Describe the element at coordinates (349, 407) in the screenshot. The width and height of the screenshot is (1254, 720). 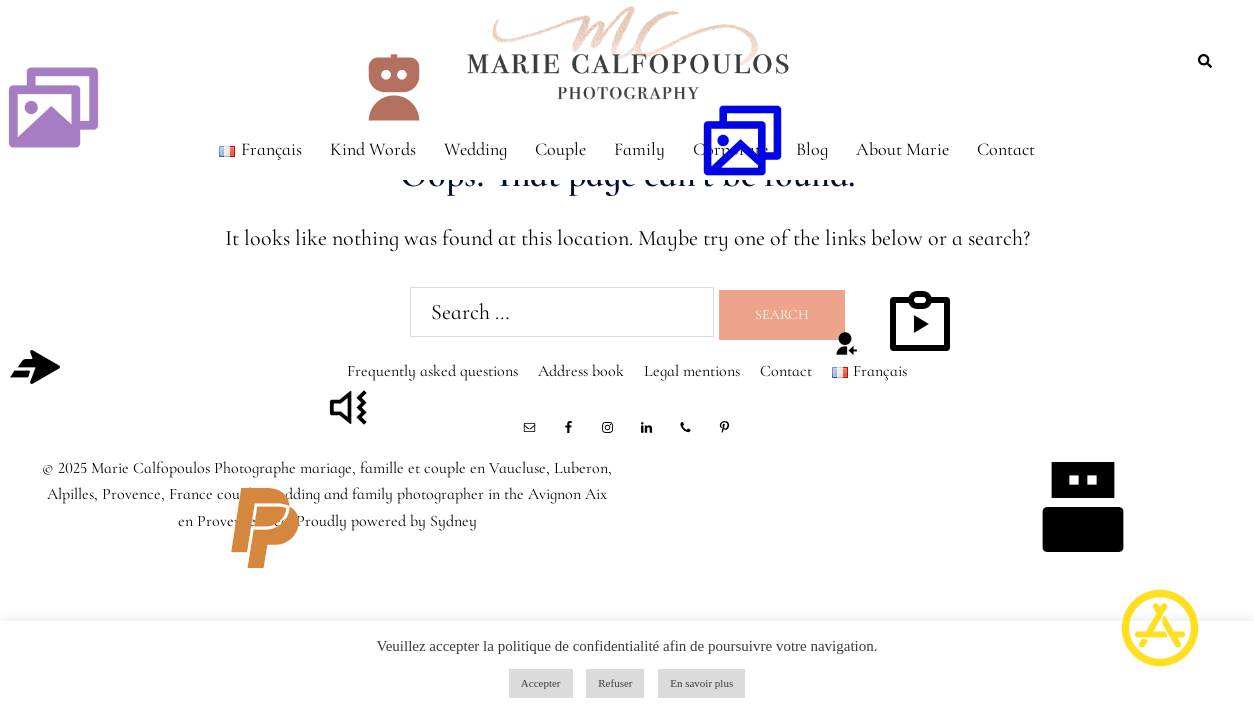
I see `set device to vibrate mode` at that location.